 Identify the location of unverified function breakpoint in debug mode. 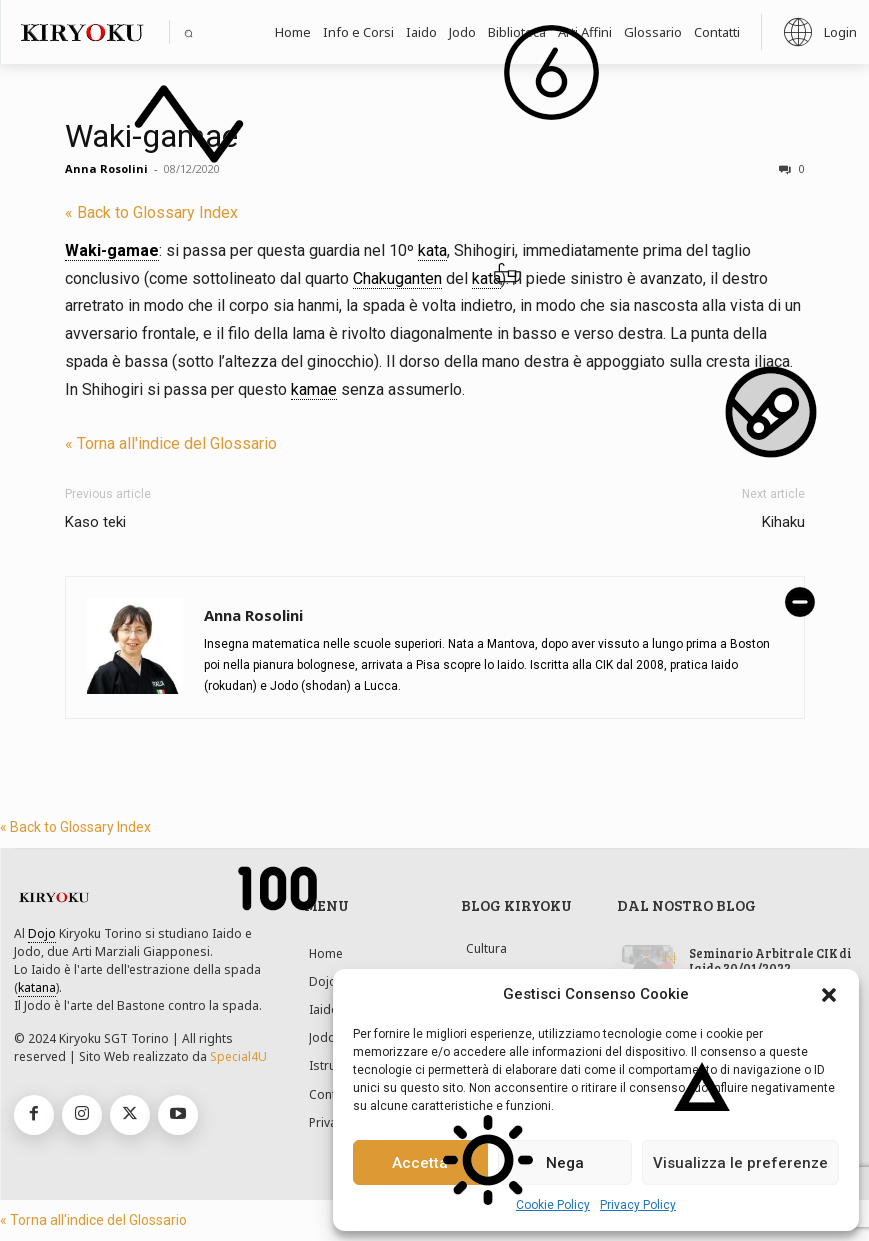
(702, 1090).